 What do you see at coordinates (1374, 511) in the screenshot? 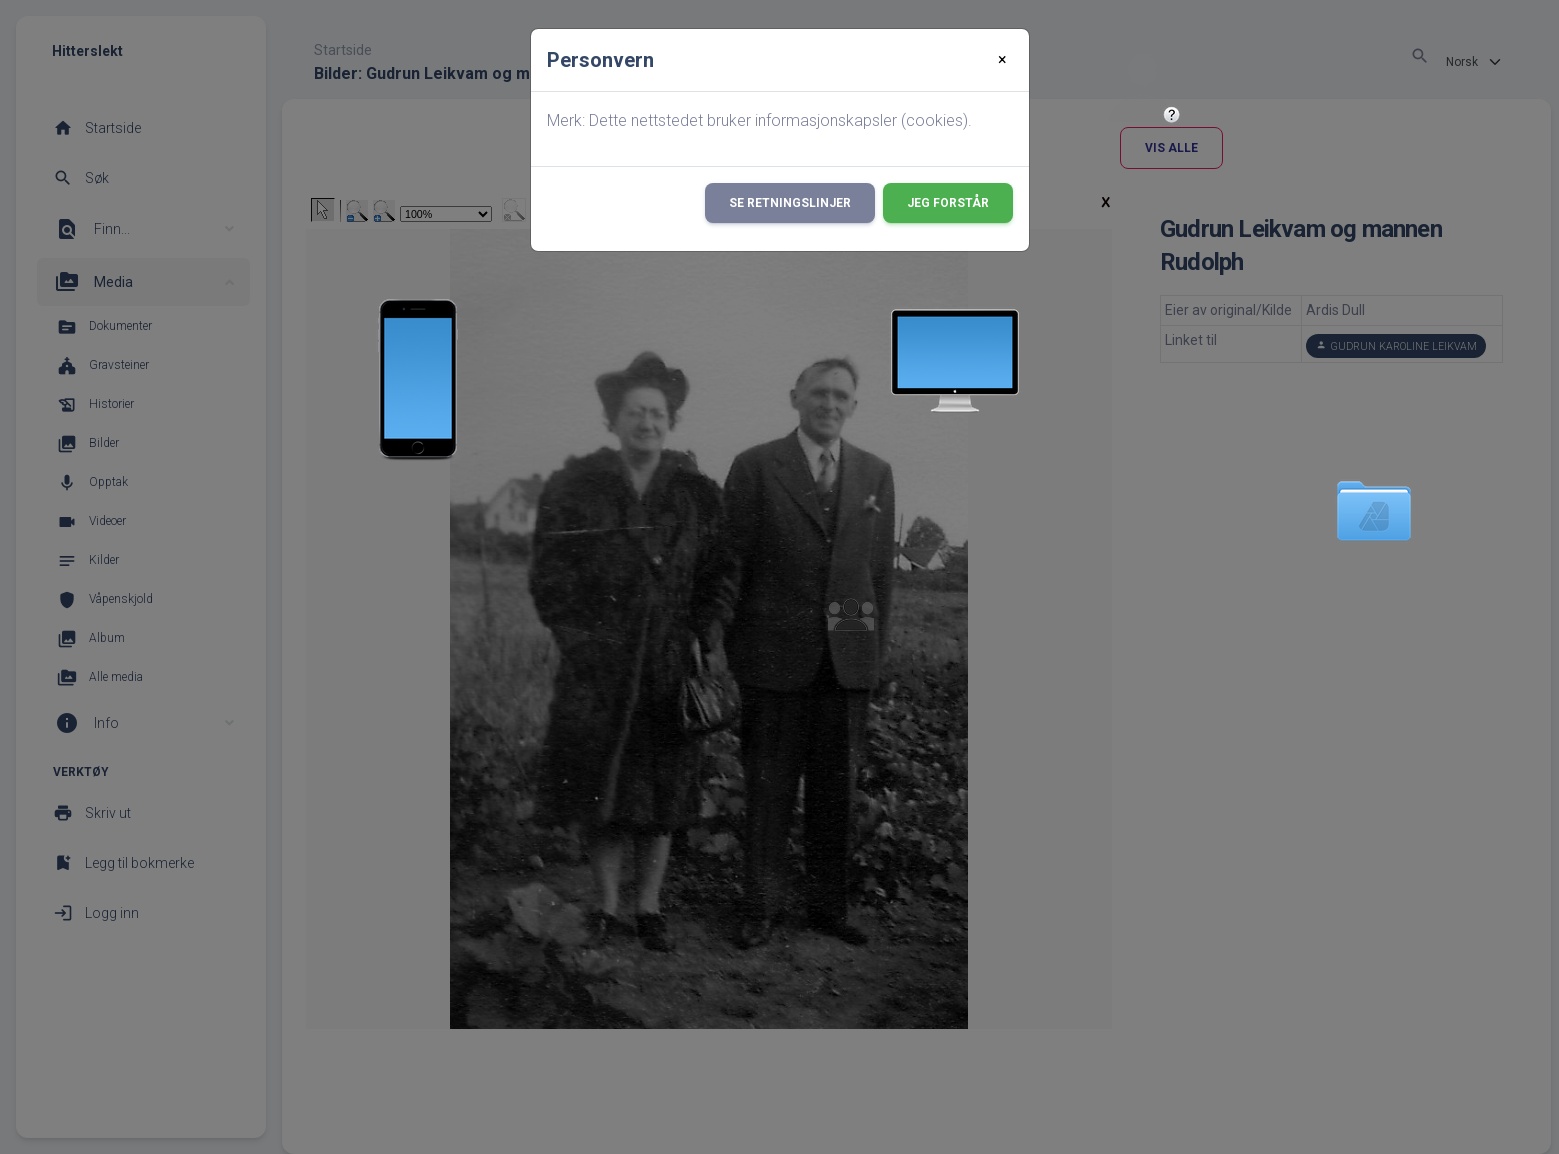
I see `open Affinity Photo project folder` at bounding box center [1374, 511].